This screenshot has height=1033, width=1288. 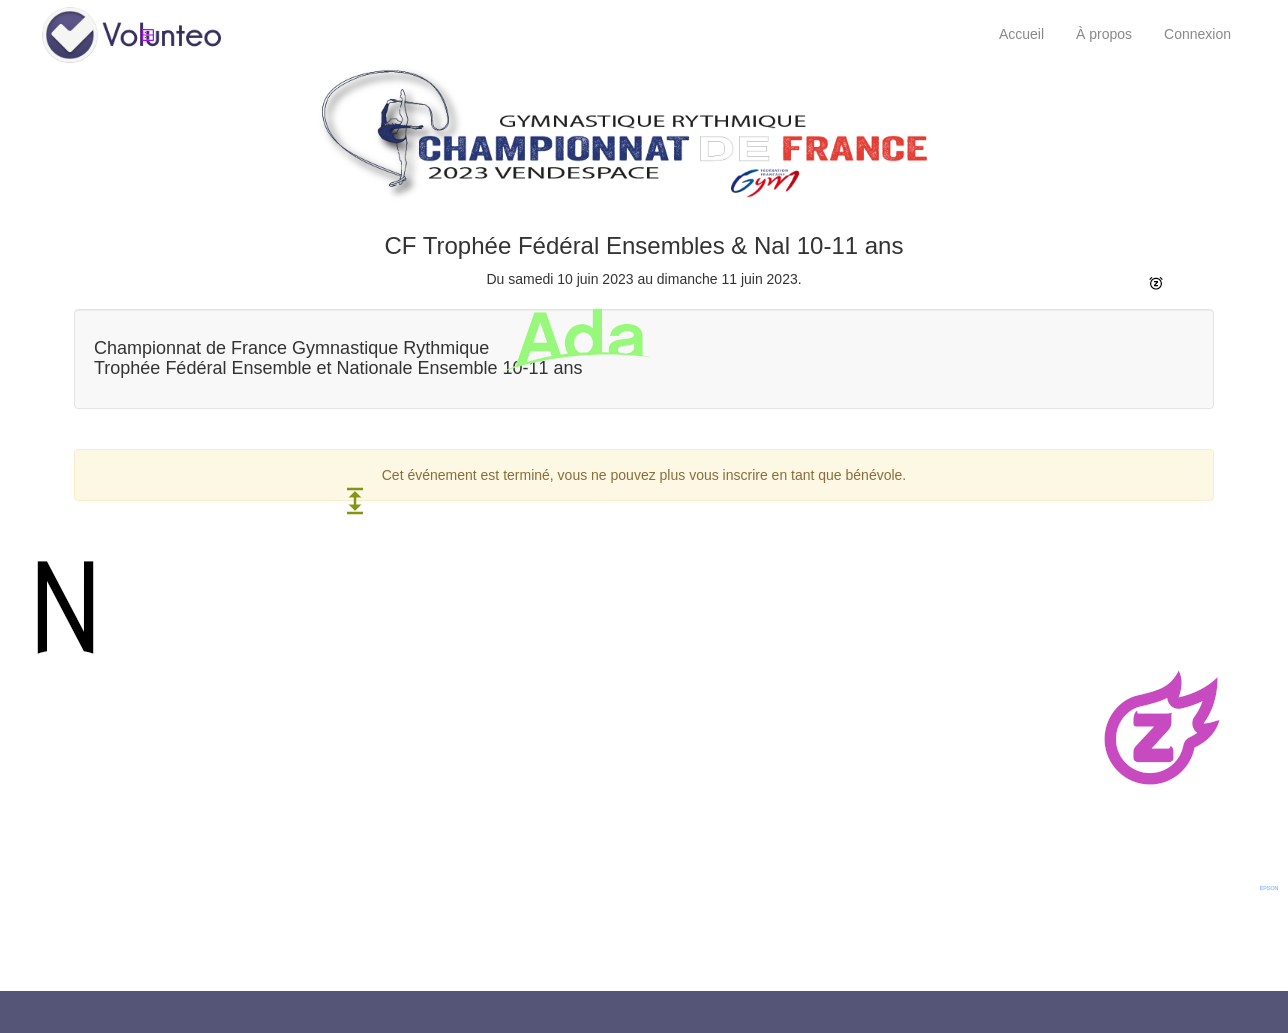 I want to click on access server settings, so click(x=148, y=35).